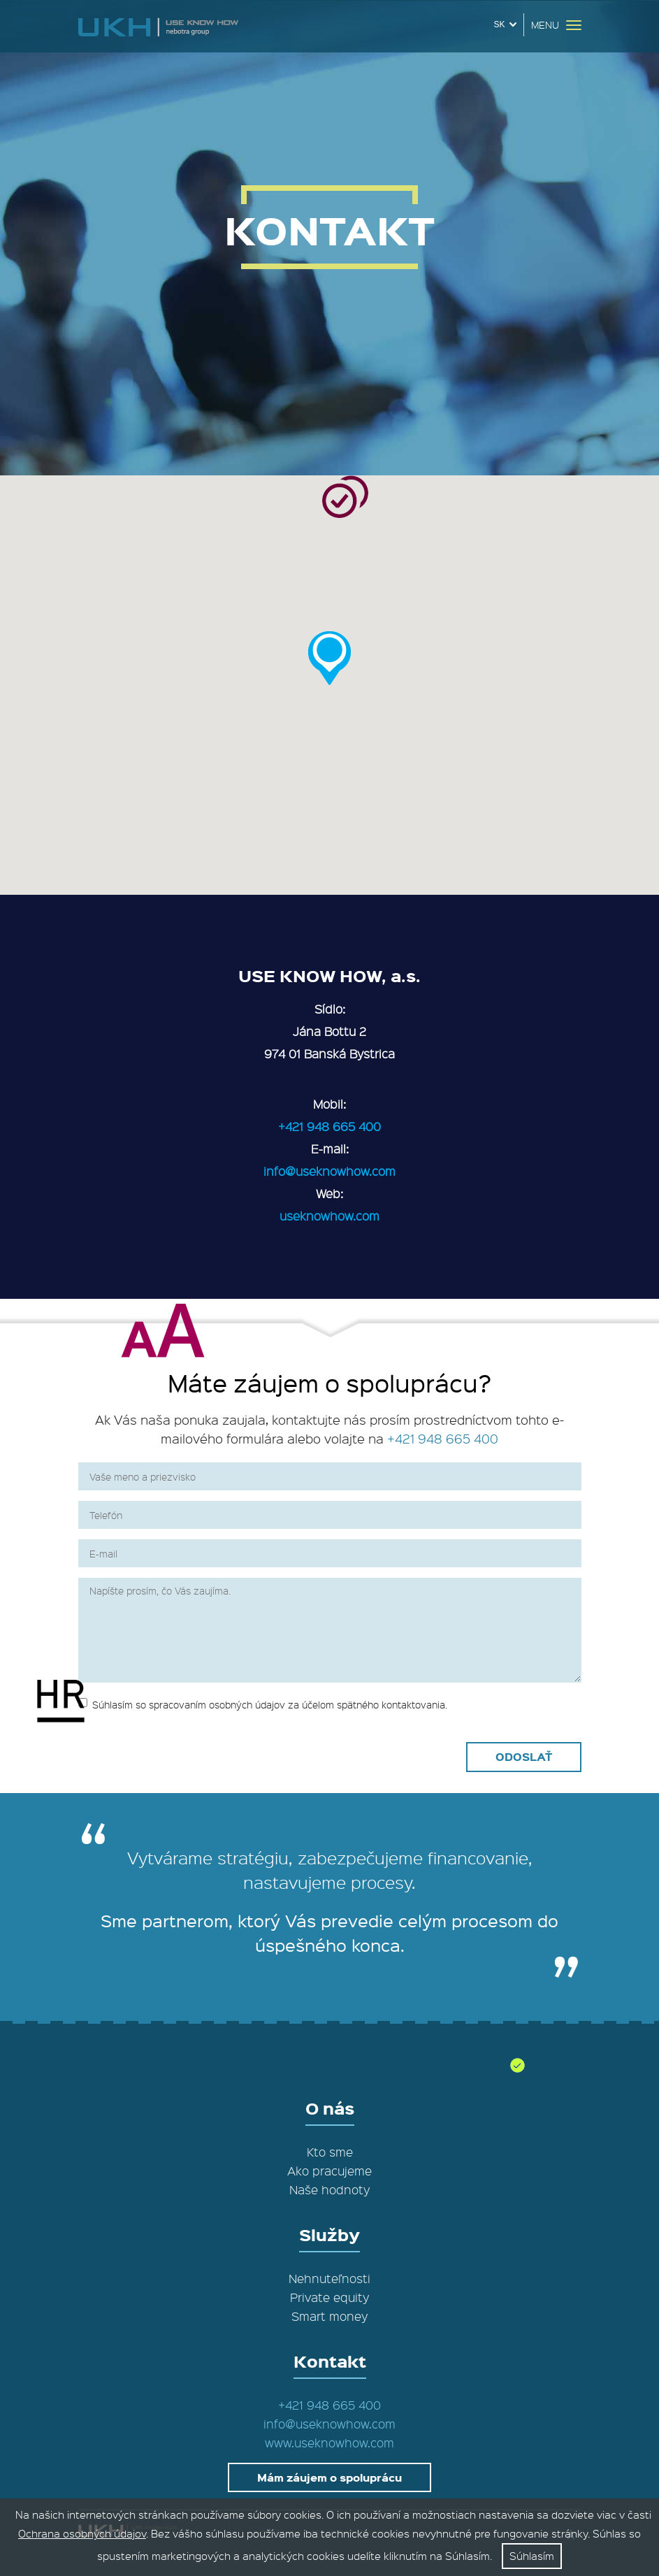  I want to click on insert a horizontal rule or divider line, so click(61, 1699).